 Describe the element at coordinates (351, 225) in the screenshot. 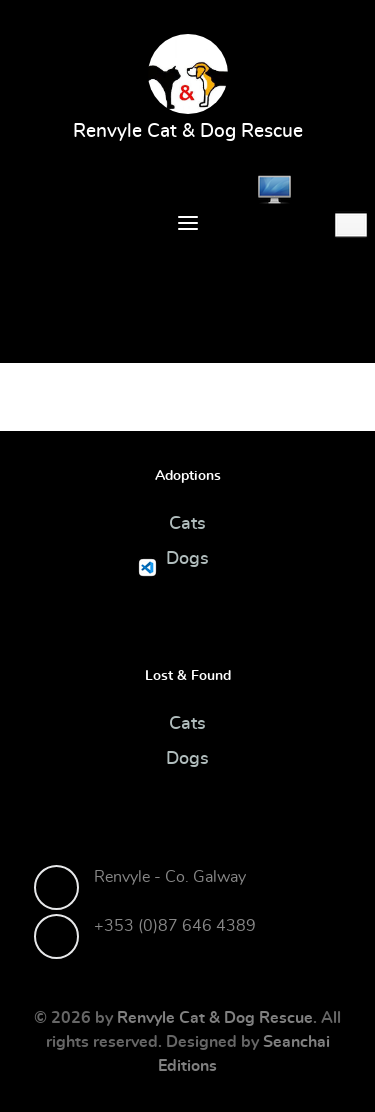

I see `generic bluetooth device placeholder` at that location.